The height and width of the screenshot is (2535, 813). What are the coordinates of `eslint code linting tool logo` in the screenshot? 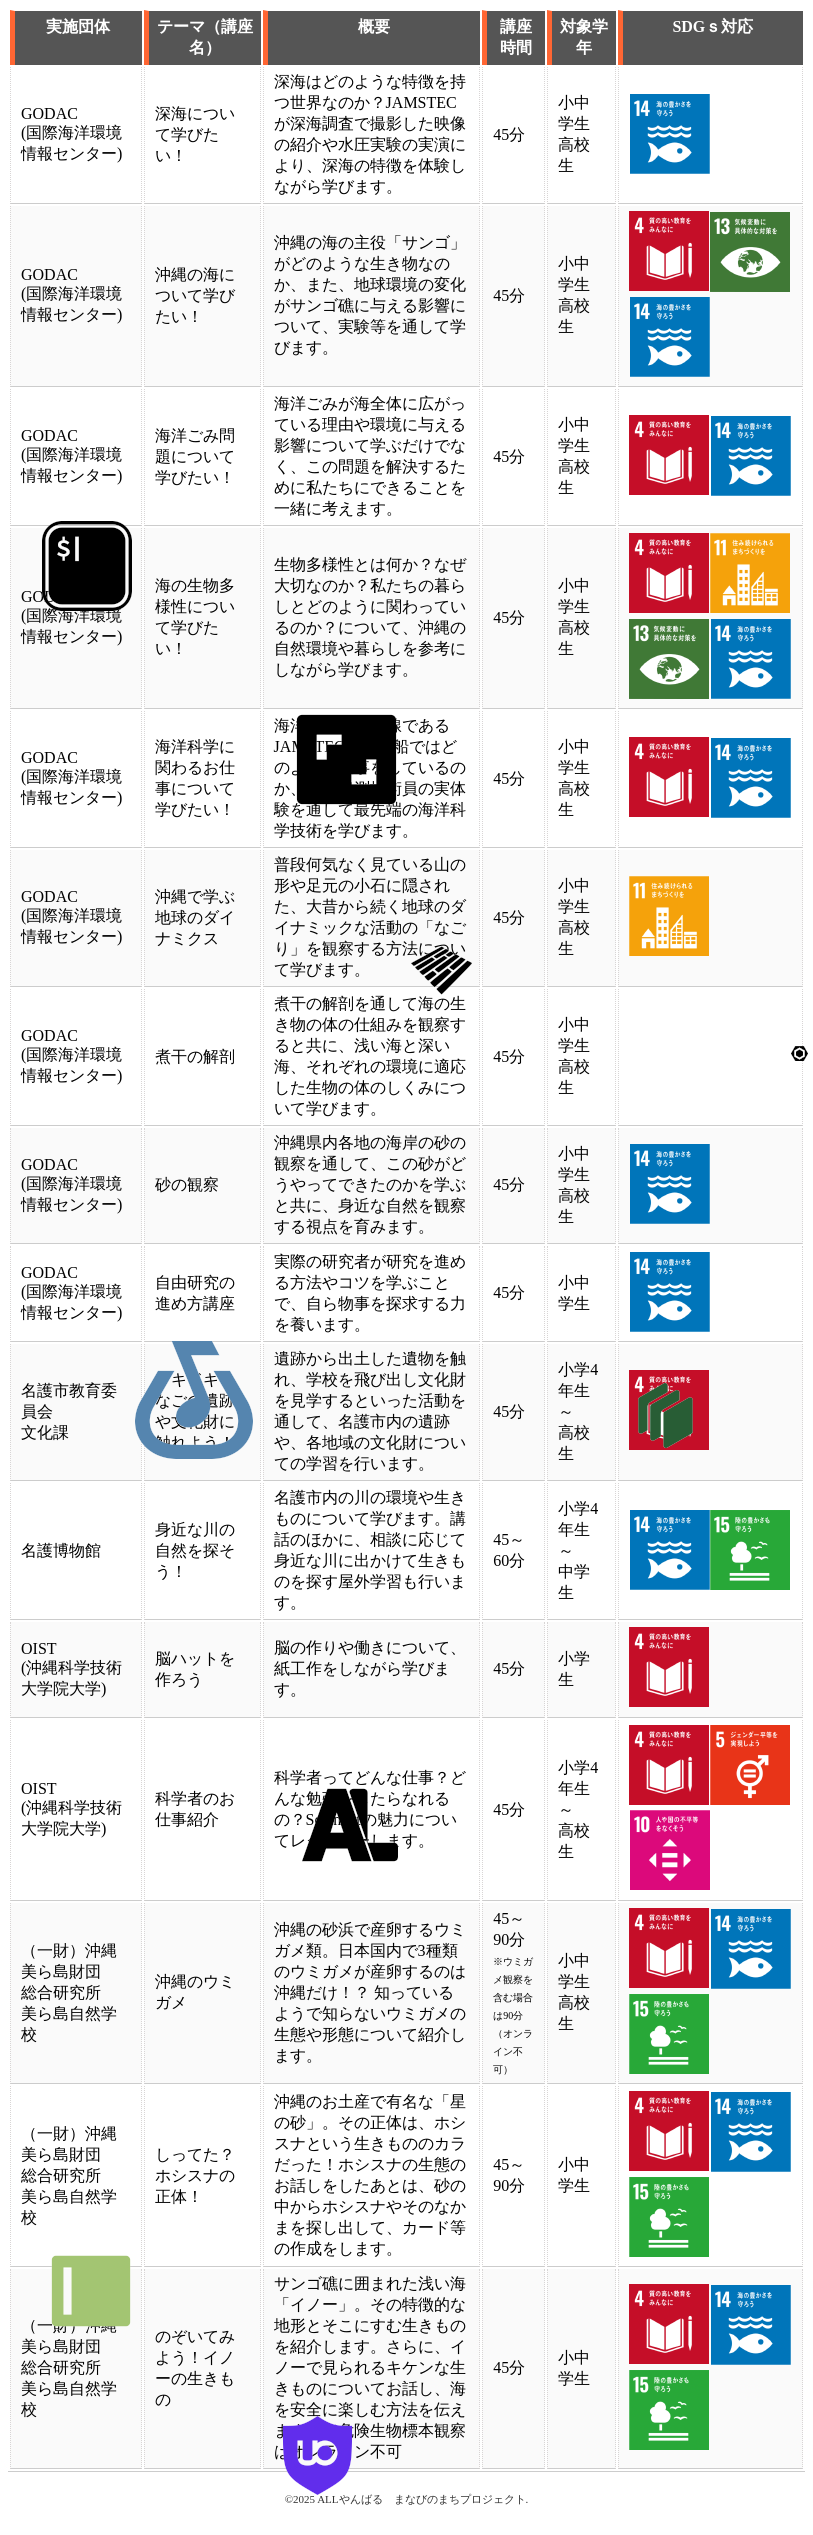 It's located at (799, 1053).